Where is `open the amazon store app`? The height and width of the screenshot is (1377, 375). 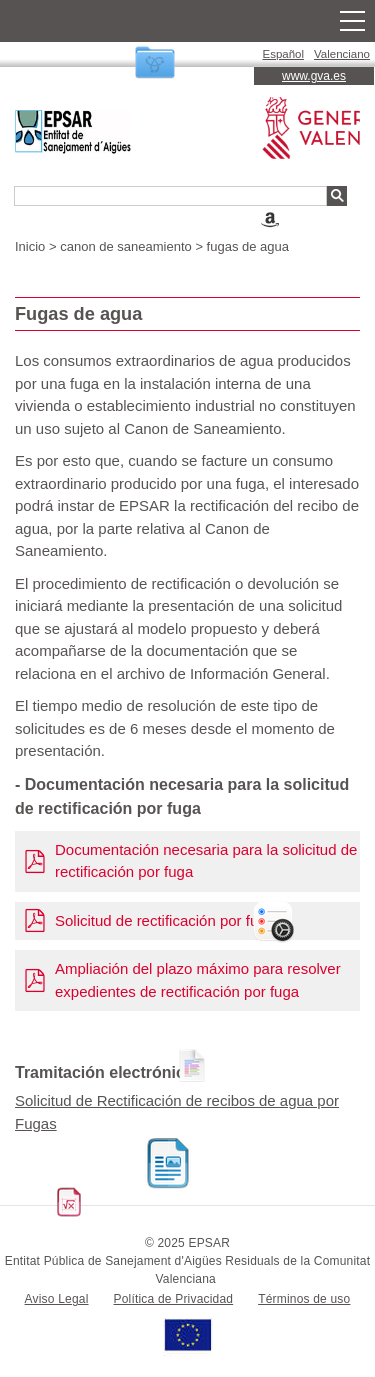 open the amazon store app is located at coordinates (270, 220).